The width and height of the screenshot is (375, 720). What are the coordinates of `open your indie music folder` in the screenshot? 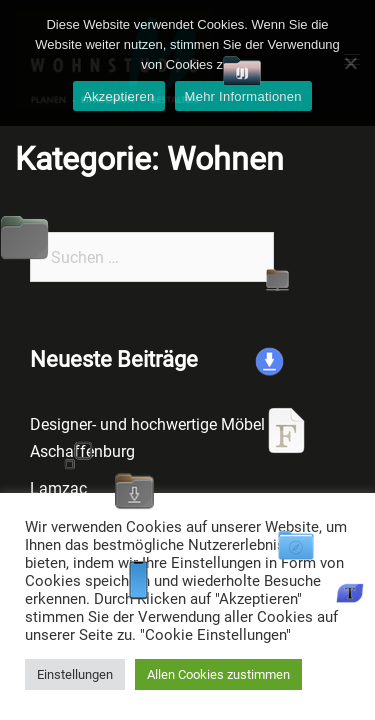 It's located at (242, 72).